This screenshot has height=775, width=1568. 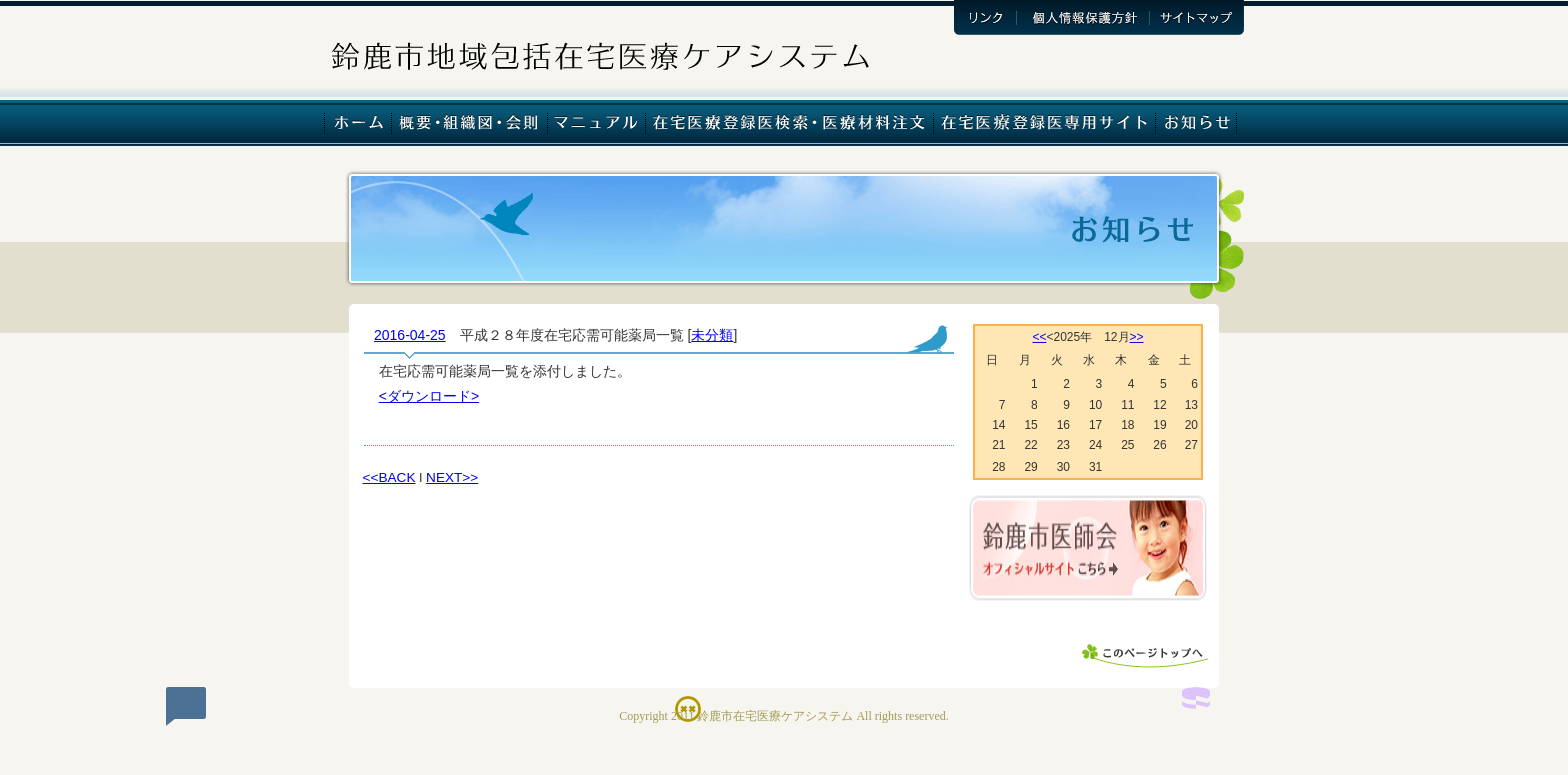 I want to click on facepunch studios logo, so click(x=688, y=709).